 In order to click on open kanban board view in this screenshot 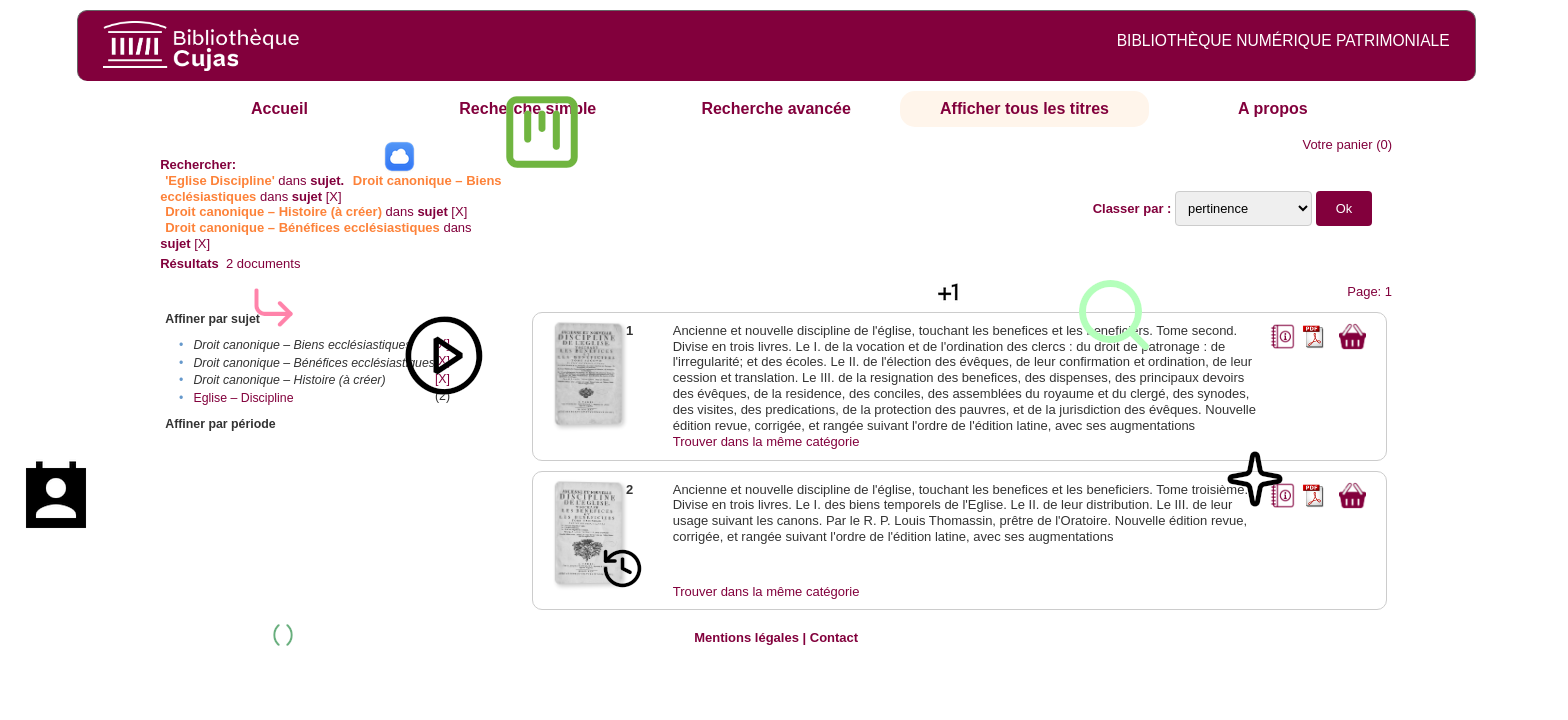, I will do `click(542, 132)`.